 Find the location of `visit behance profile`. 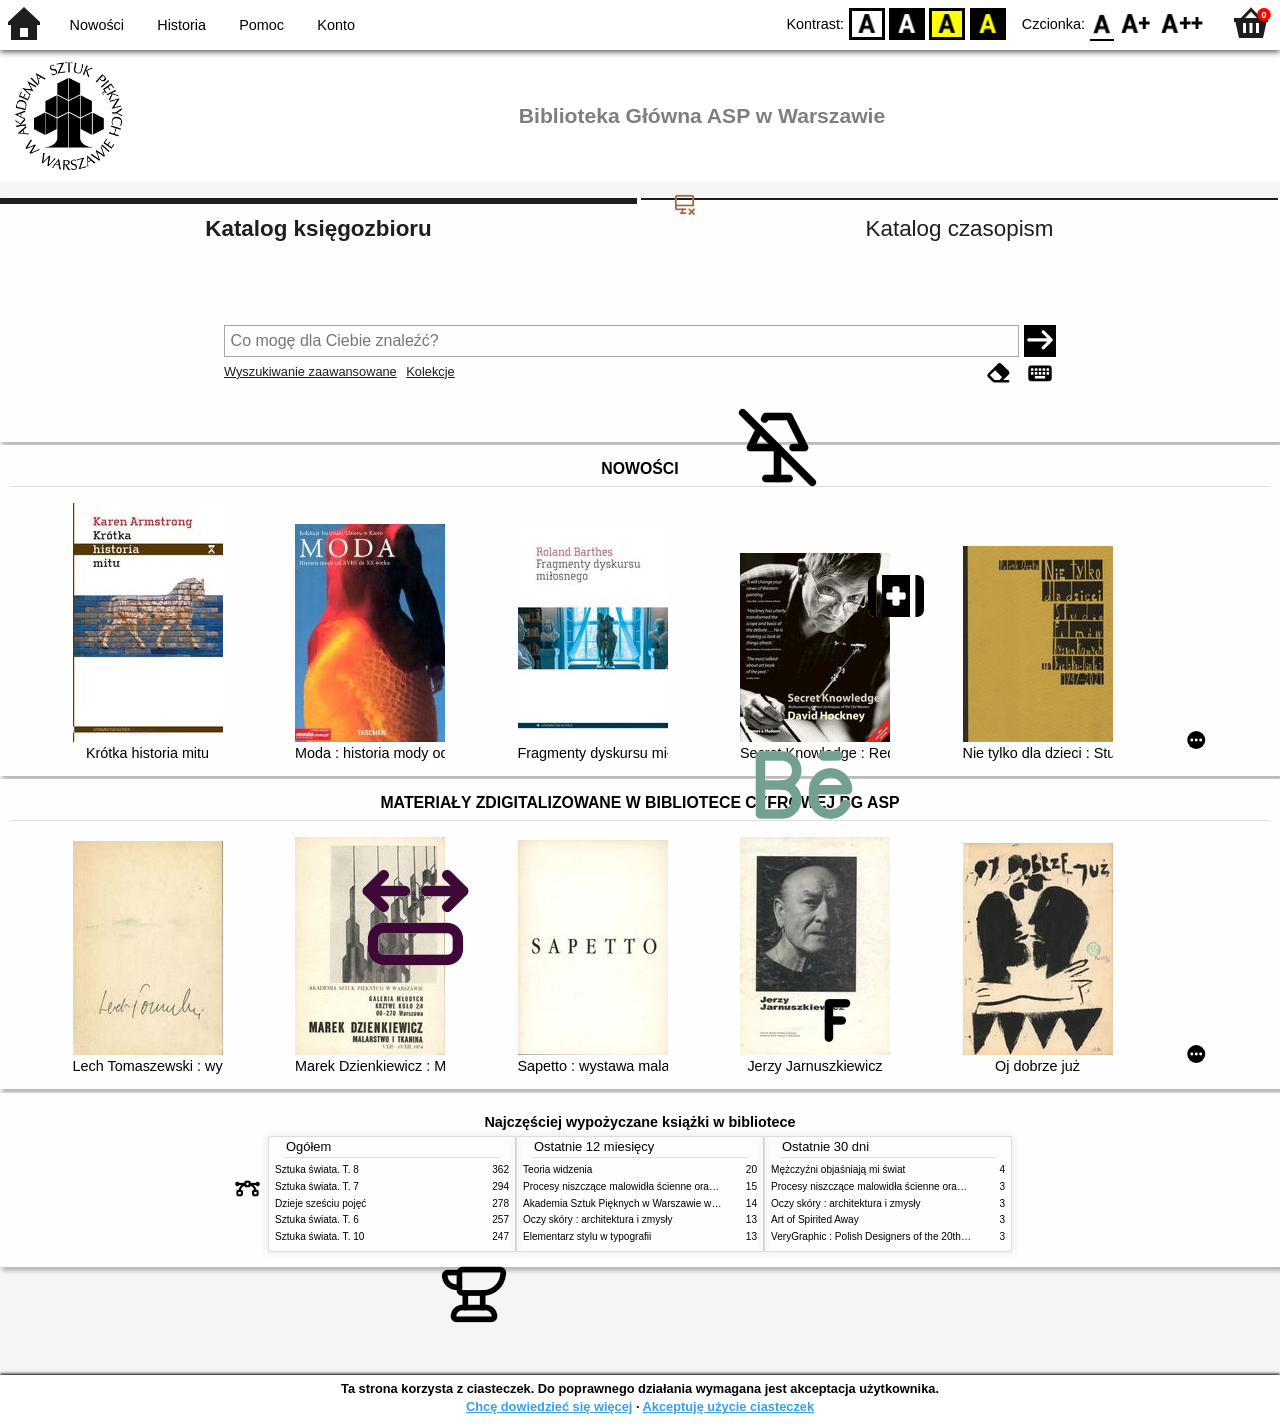

visit behance profile is located at coordinates (804, 785).